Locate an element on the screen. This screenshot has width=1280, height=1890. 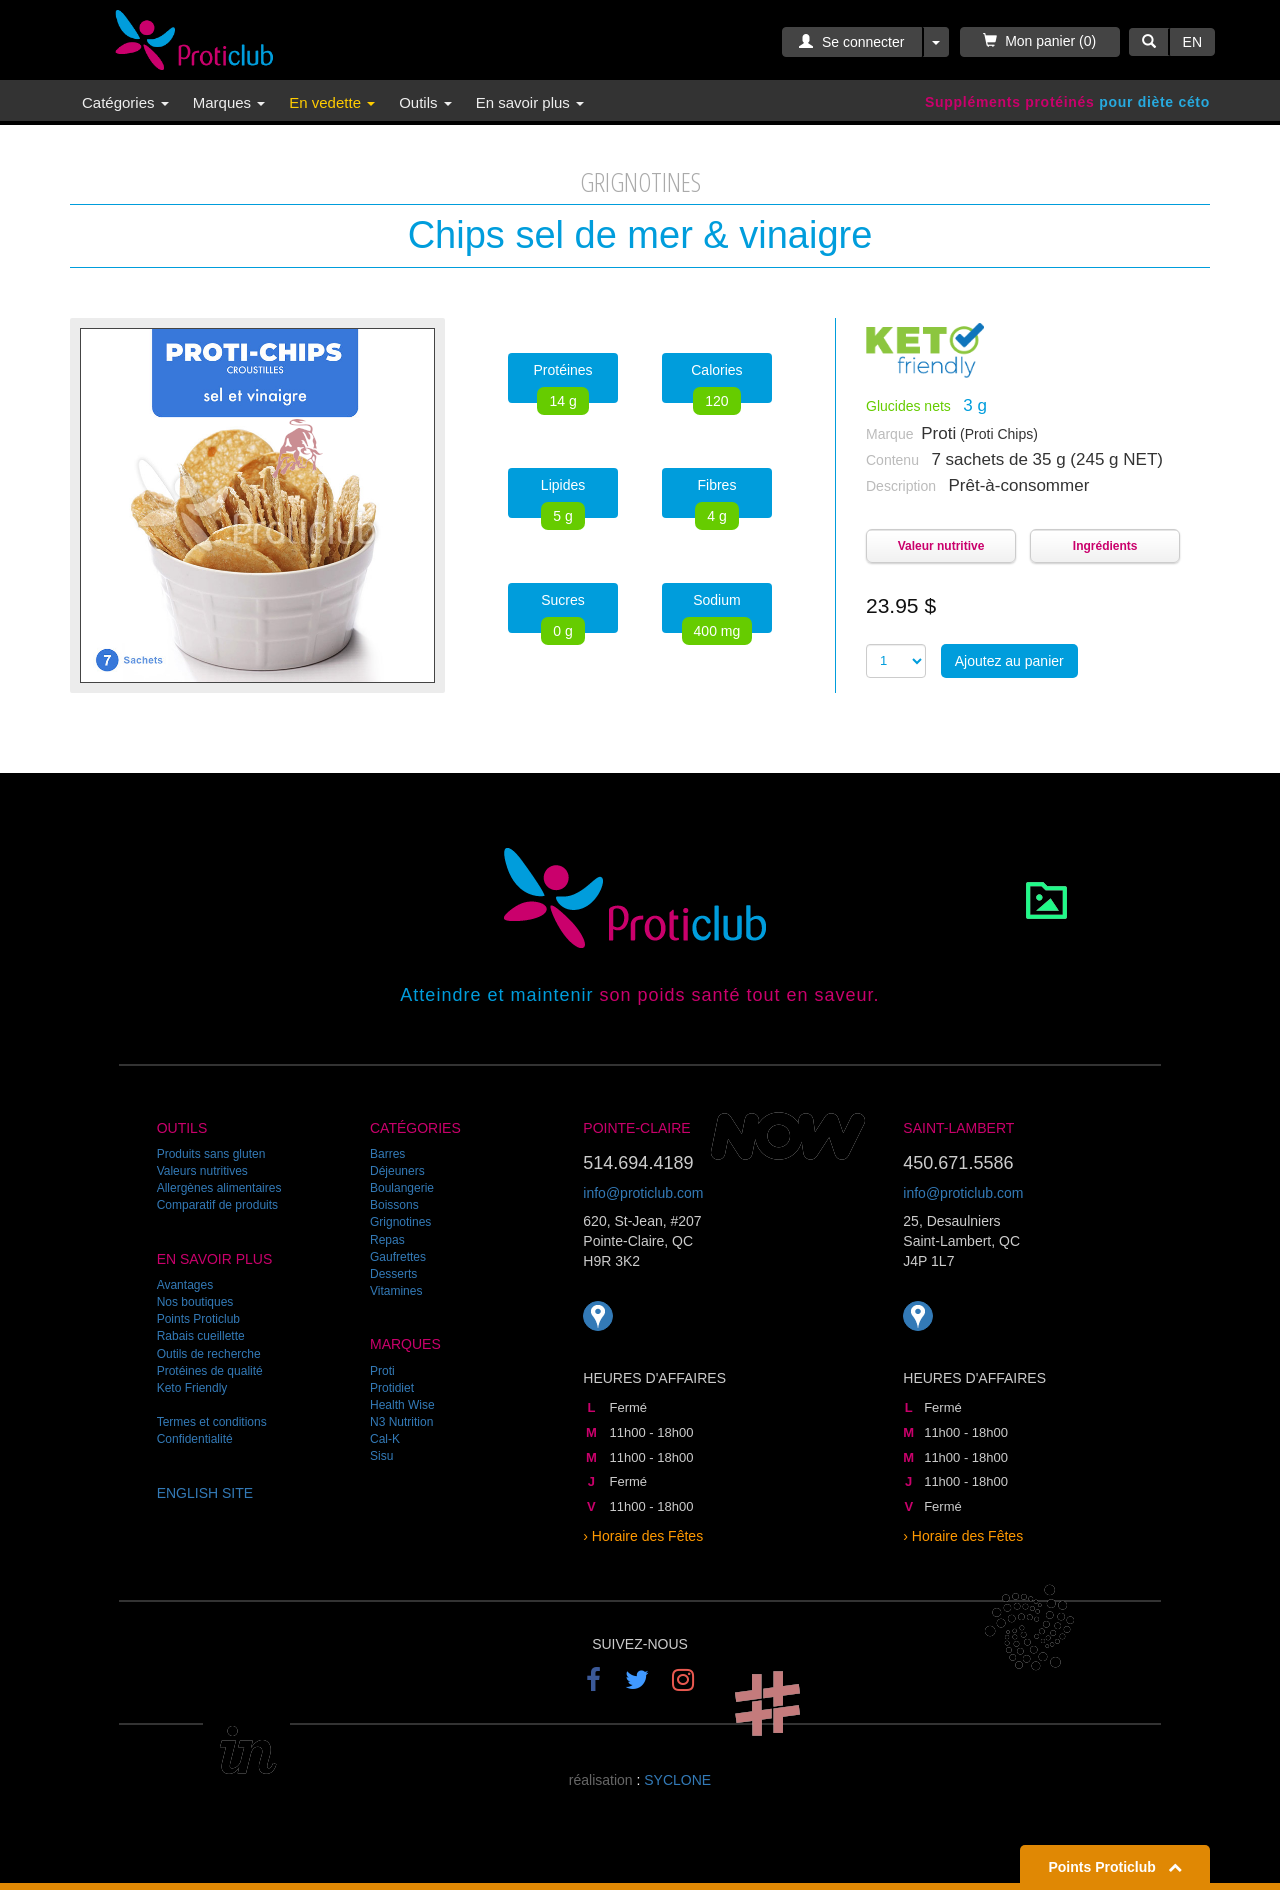
open InVision app is located at coordinates (246, 1751).